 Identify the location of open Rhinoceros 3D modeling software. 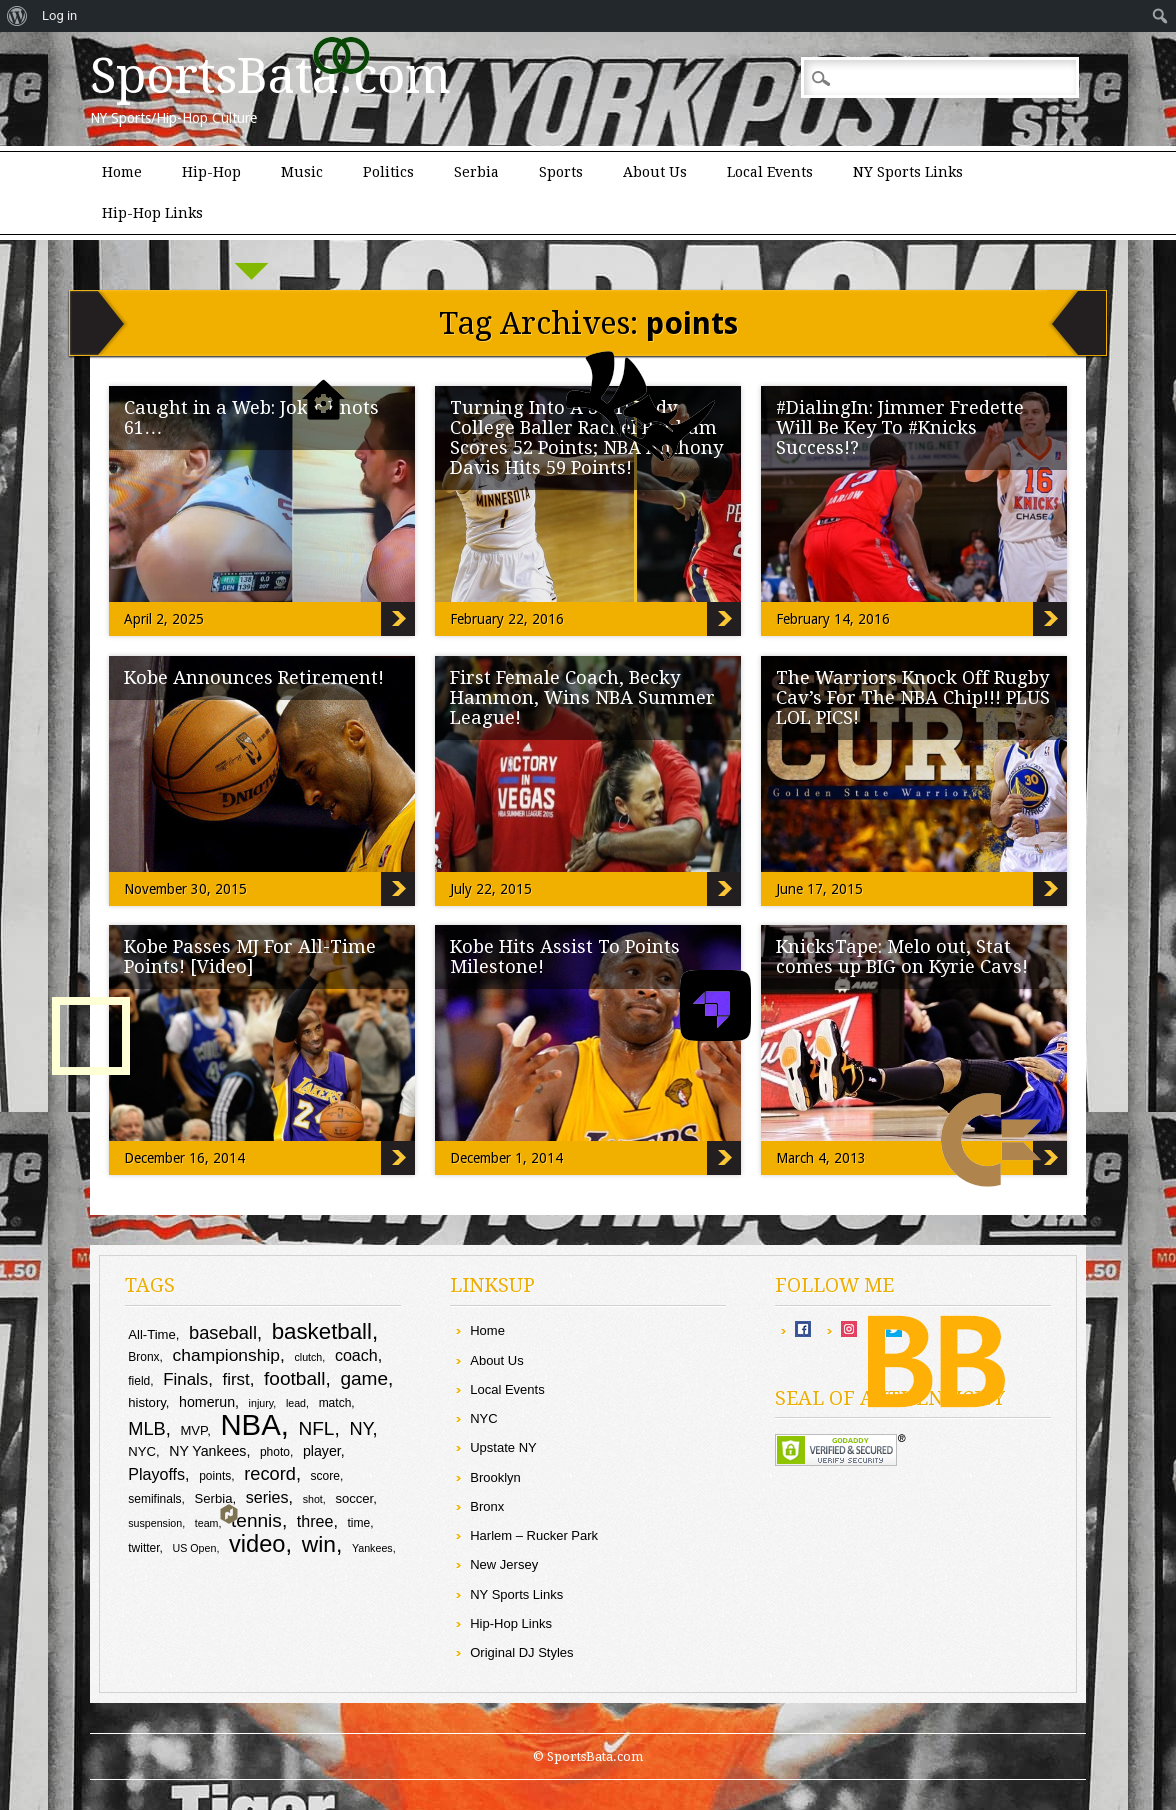
(640, 406).